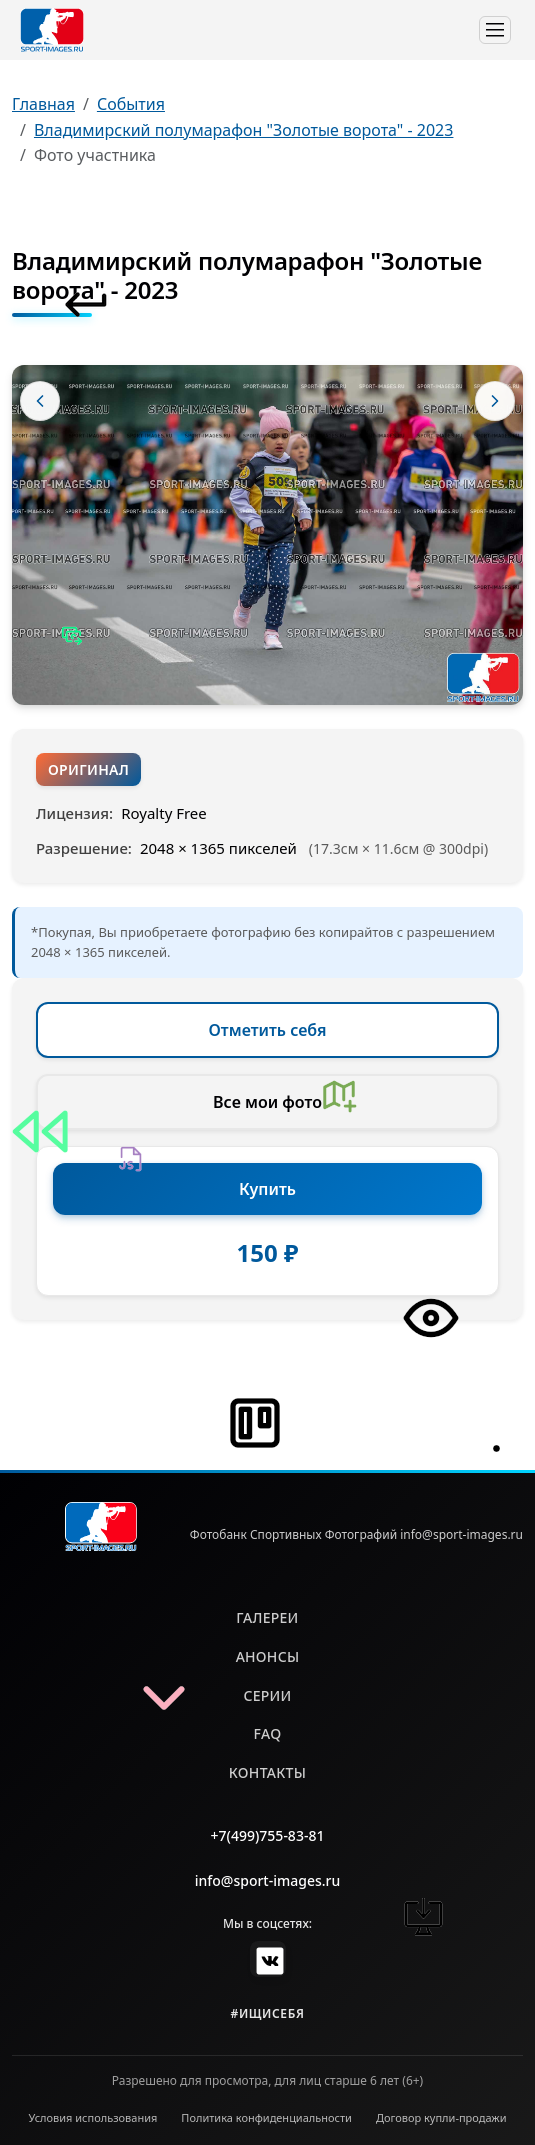 This screenshot has width=535, height=2145. I want to click on open Trello app, so click(255, 1423).